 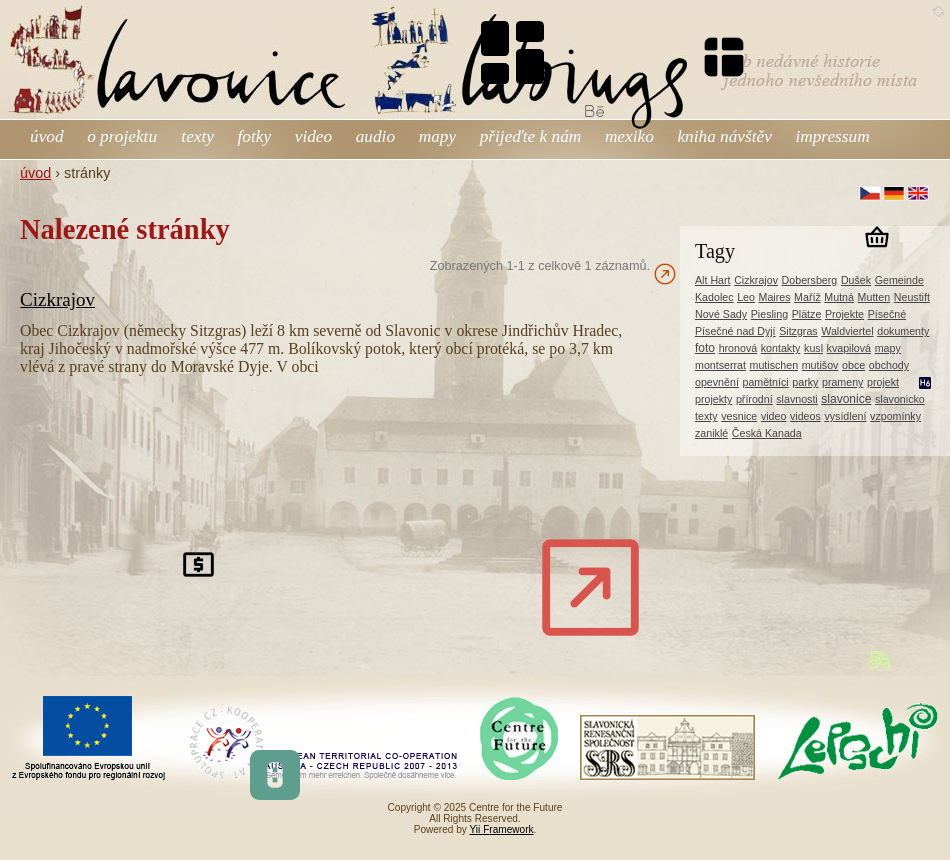 What do you see at coordinates (665, 274) in the screenshot?
I see `open link in new tab or window` at bounding box center [665, 274].